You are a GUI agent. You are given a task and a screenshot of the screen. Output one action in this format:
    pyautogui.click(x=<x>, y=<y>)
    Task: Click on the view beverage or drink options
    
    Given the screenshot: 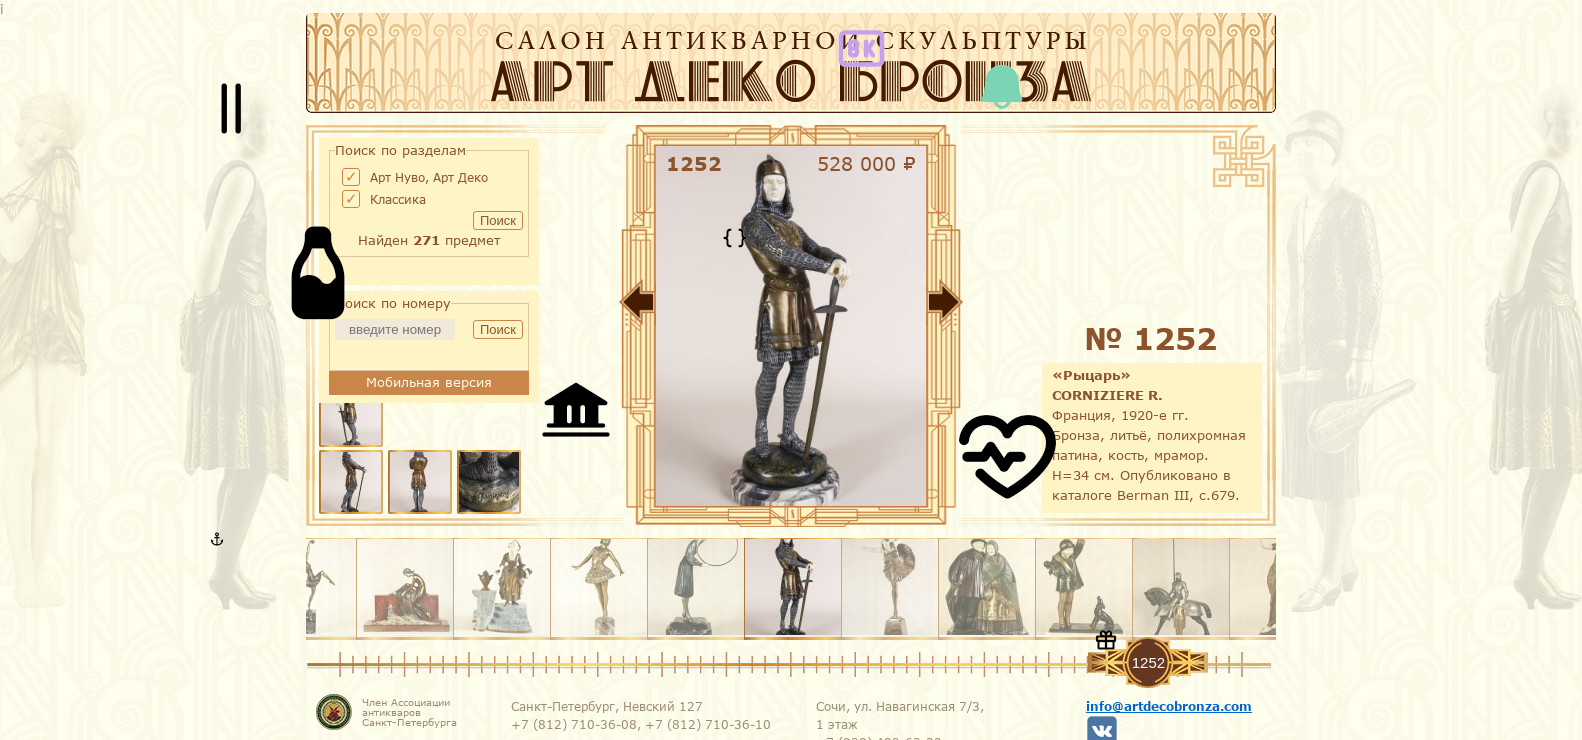 What is the action you would take?
    pyautogui.click(x=318, y=275)
    